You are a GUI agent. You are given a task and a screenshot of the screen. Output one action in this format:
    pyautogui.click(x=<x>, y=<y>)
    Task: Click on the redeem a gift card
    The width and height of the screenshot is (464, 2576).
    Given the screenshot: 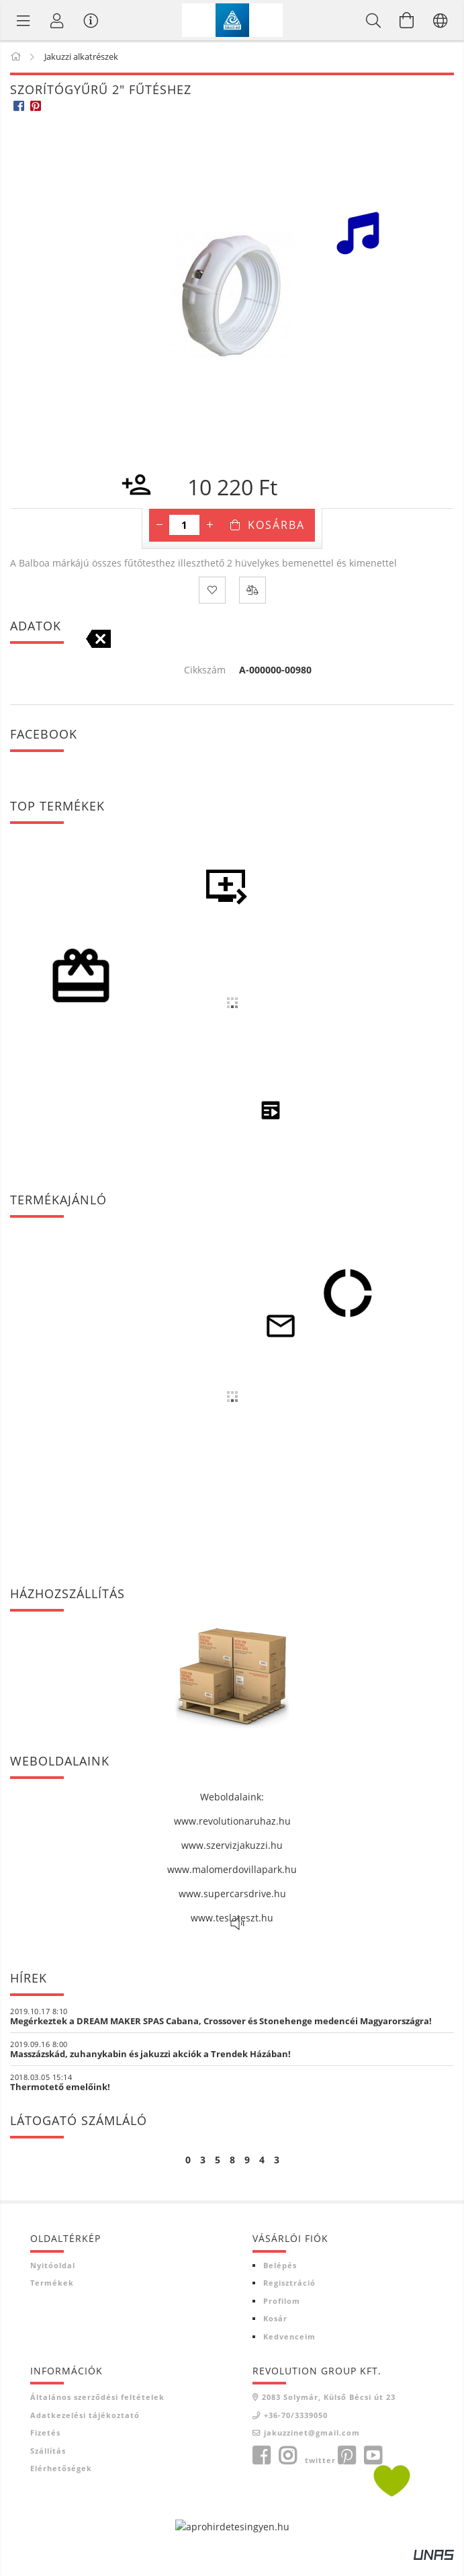 What is the action you would take?
    pyautogui.click(x=81, y=977)
    